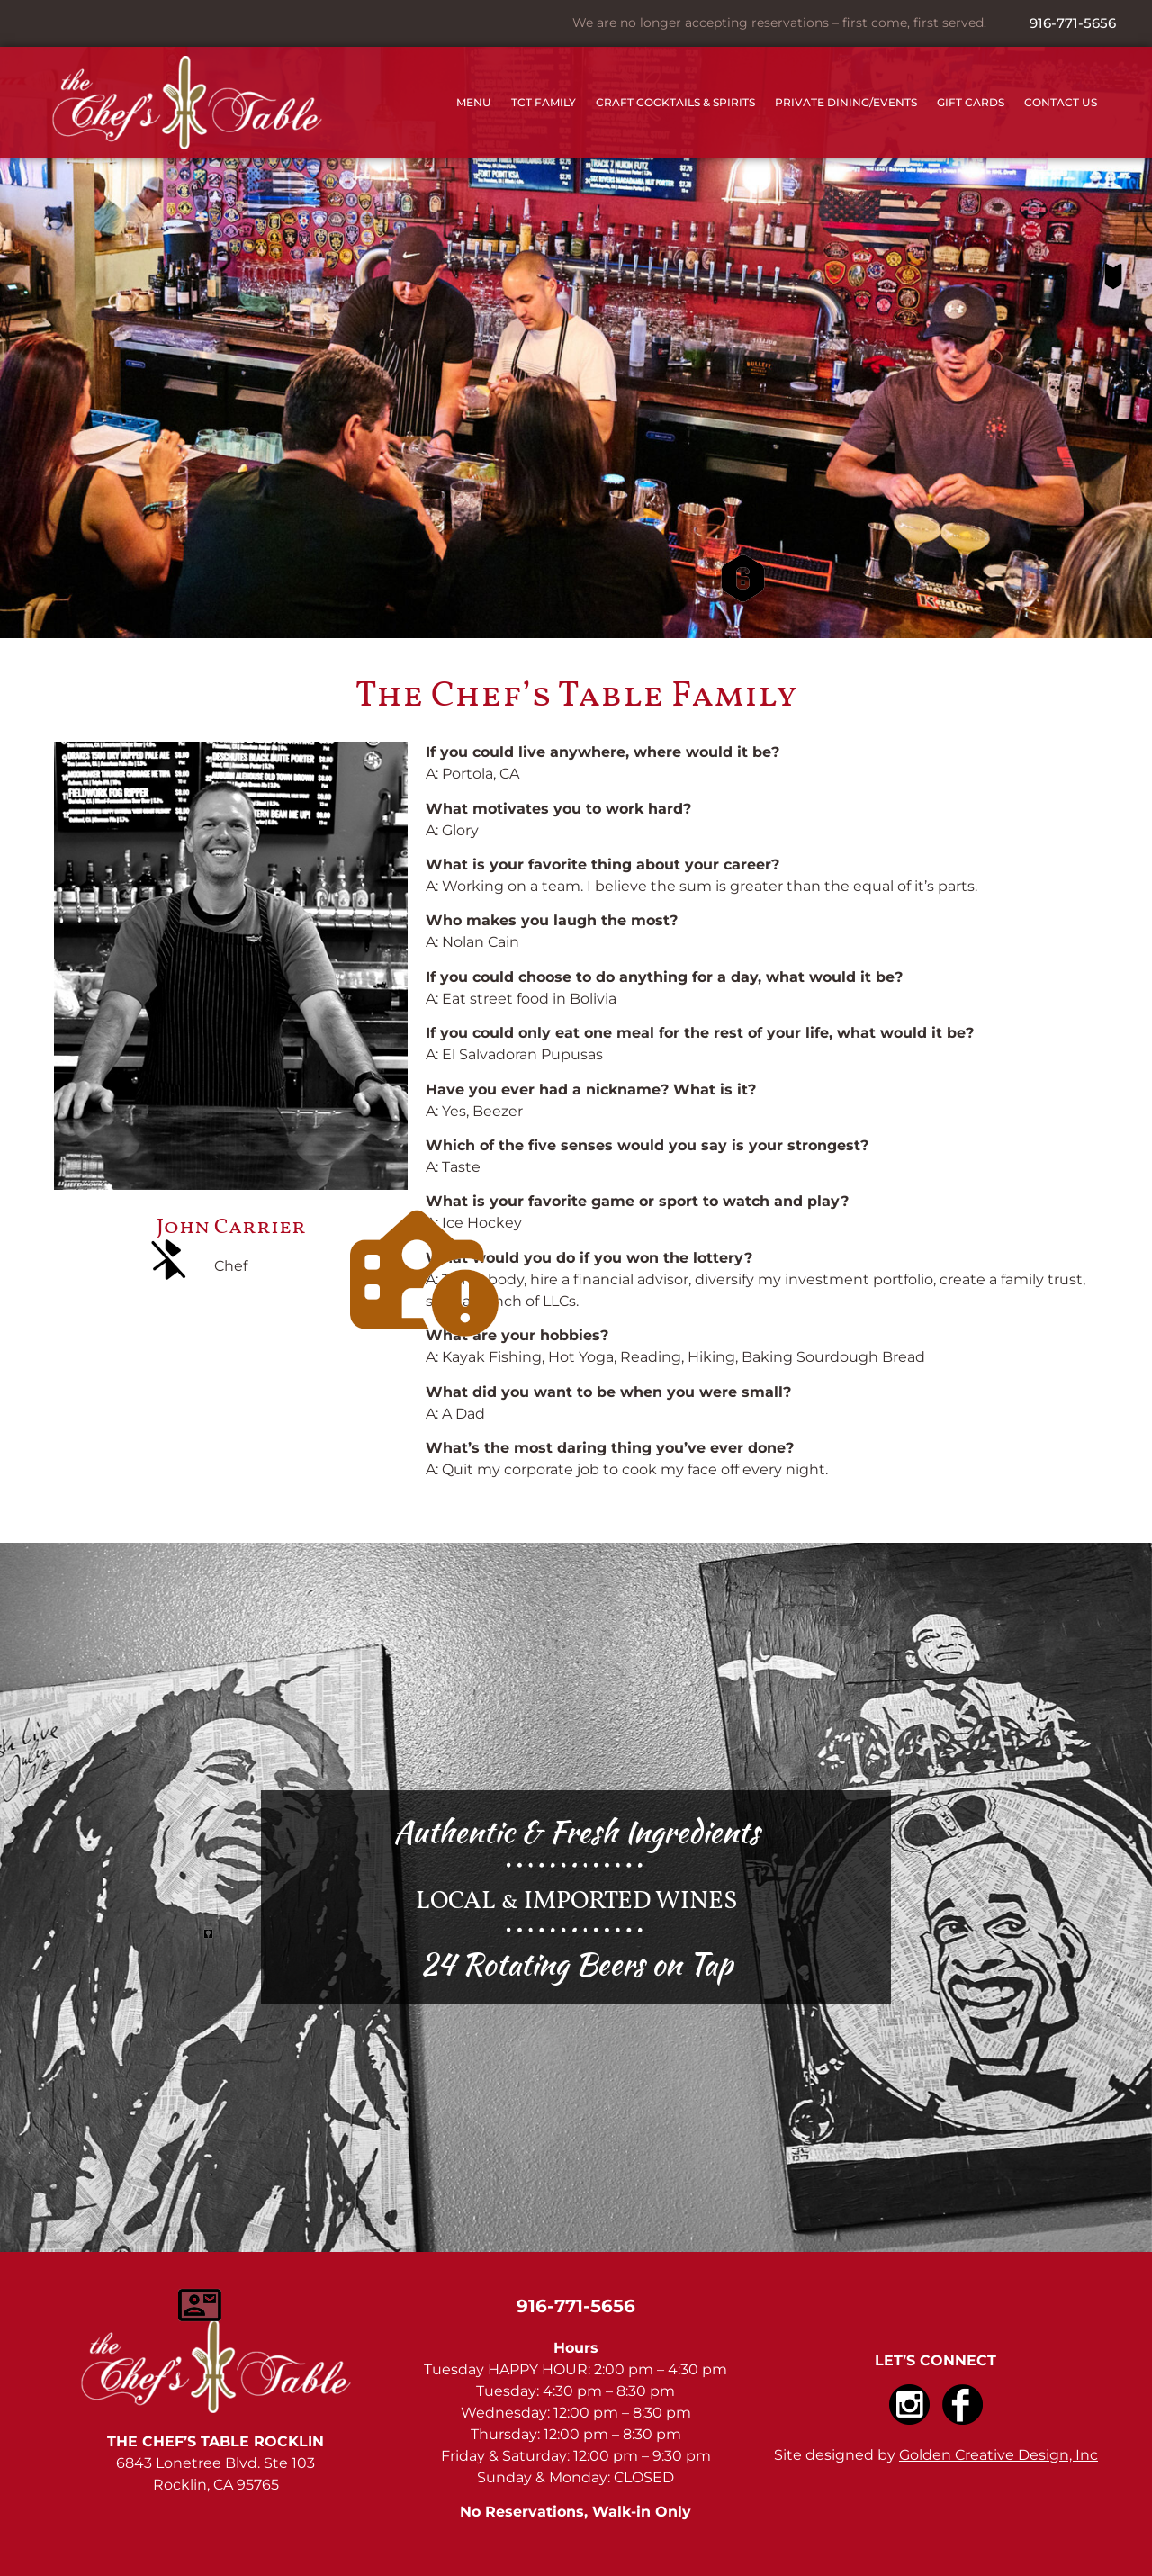  What do you see at coordinates (200, 2305) in the screenshot?
I see `access contact's email information` at bounding box center [200, 2305].